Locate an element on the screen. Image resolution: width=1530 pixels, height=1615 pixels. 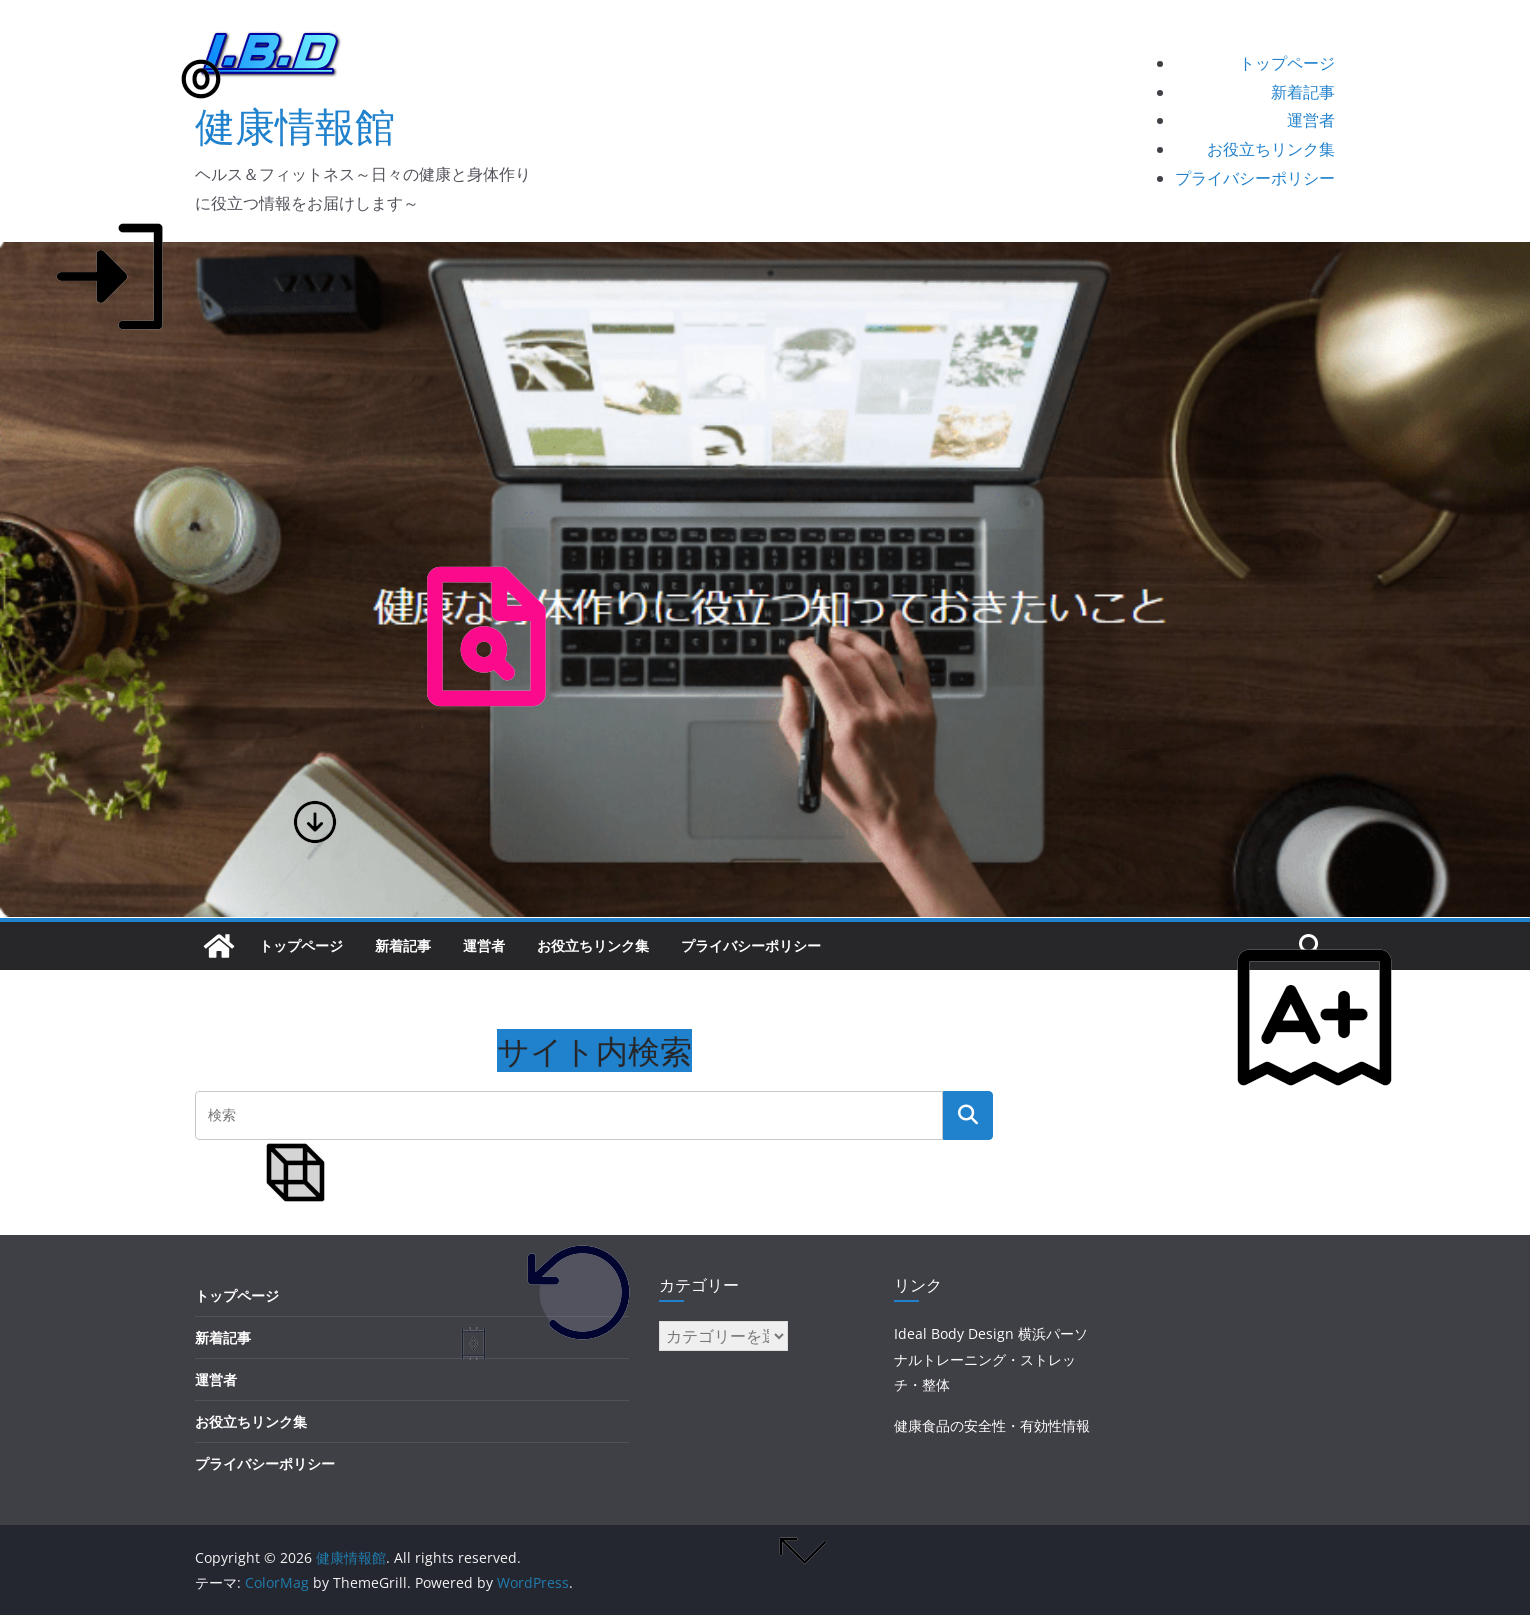
indicates zero items or notifications is located at coordinates (201, 79).